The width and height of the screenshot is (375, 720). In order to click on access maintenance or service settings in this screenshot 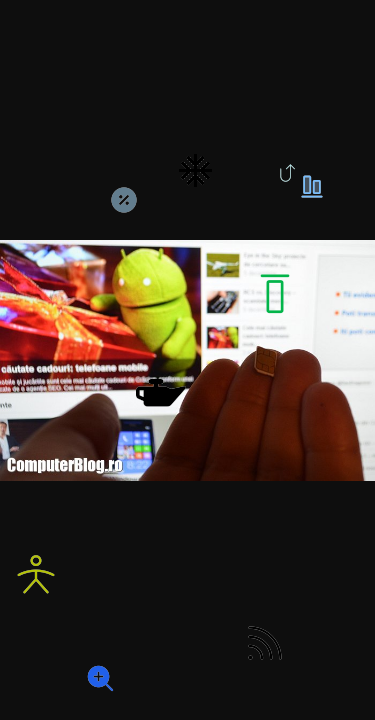, I will do `click(161, 394)`.